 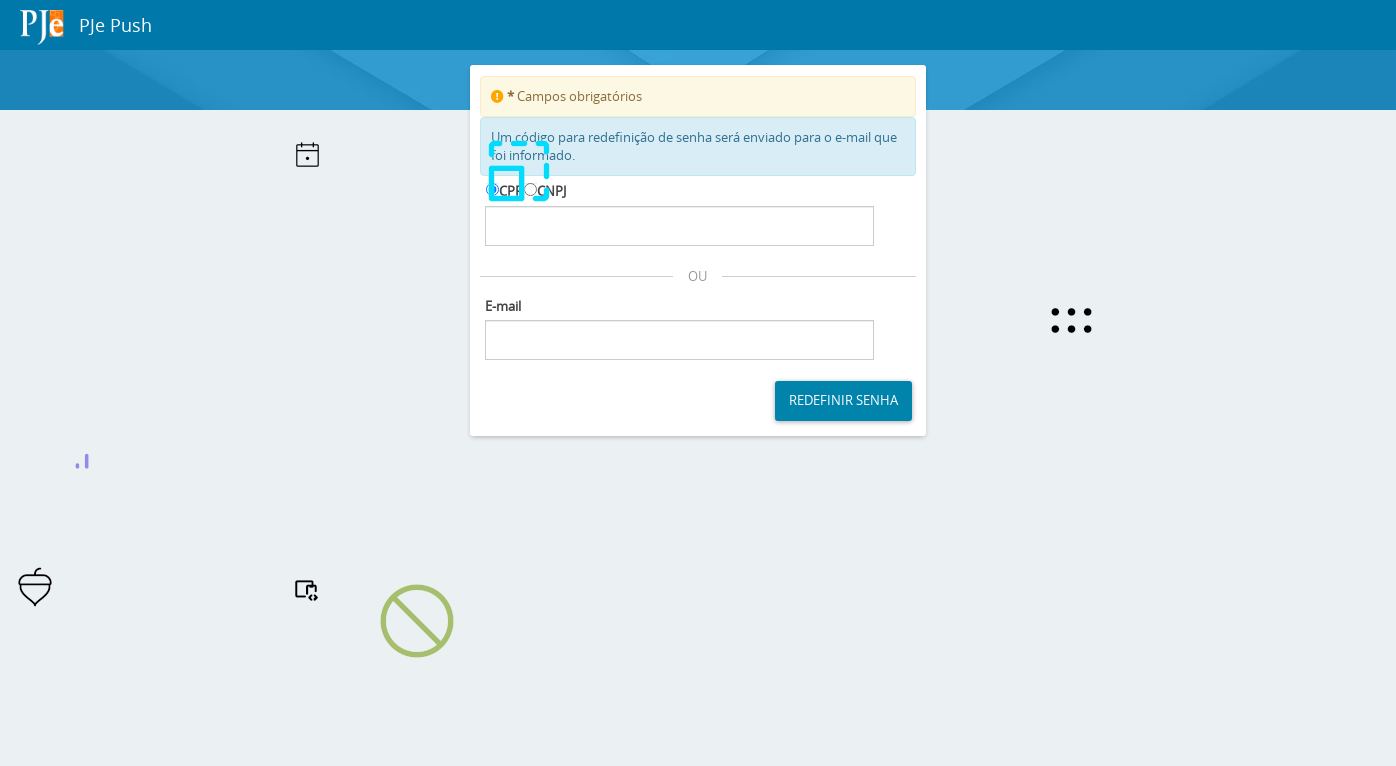 I want to click on nature or outdoors category indicator, so click(x=35, y=587).